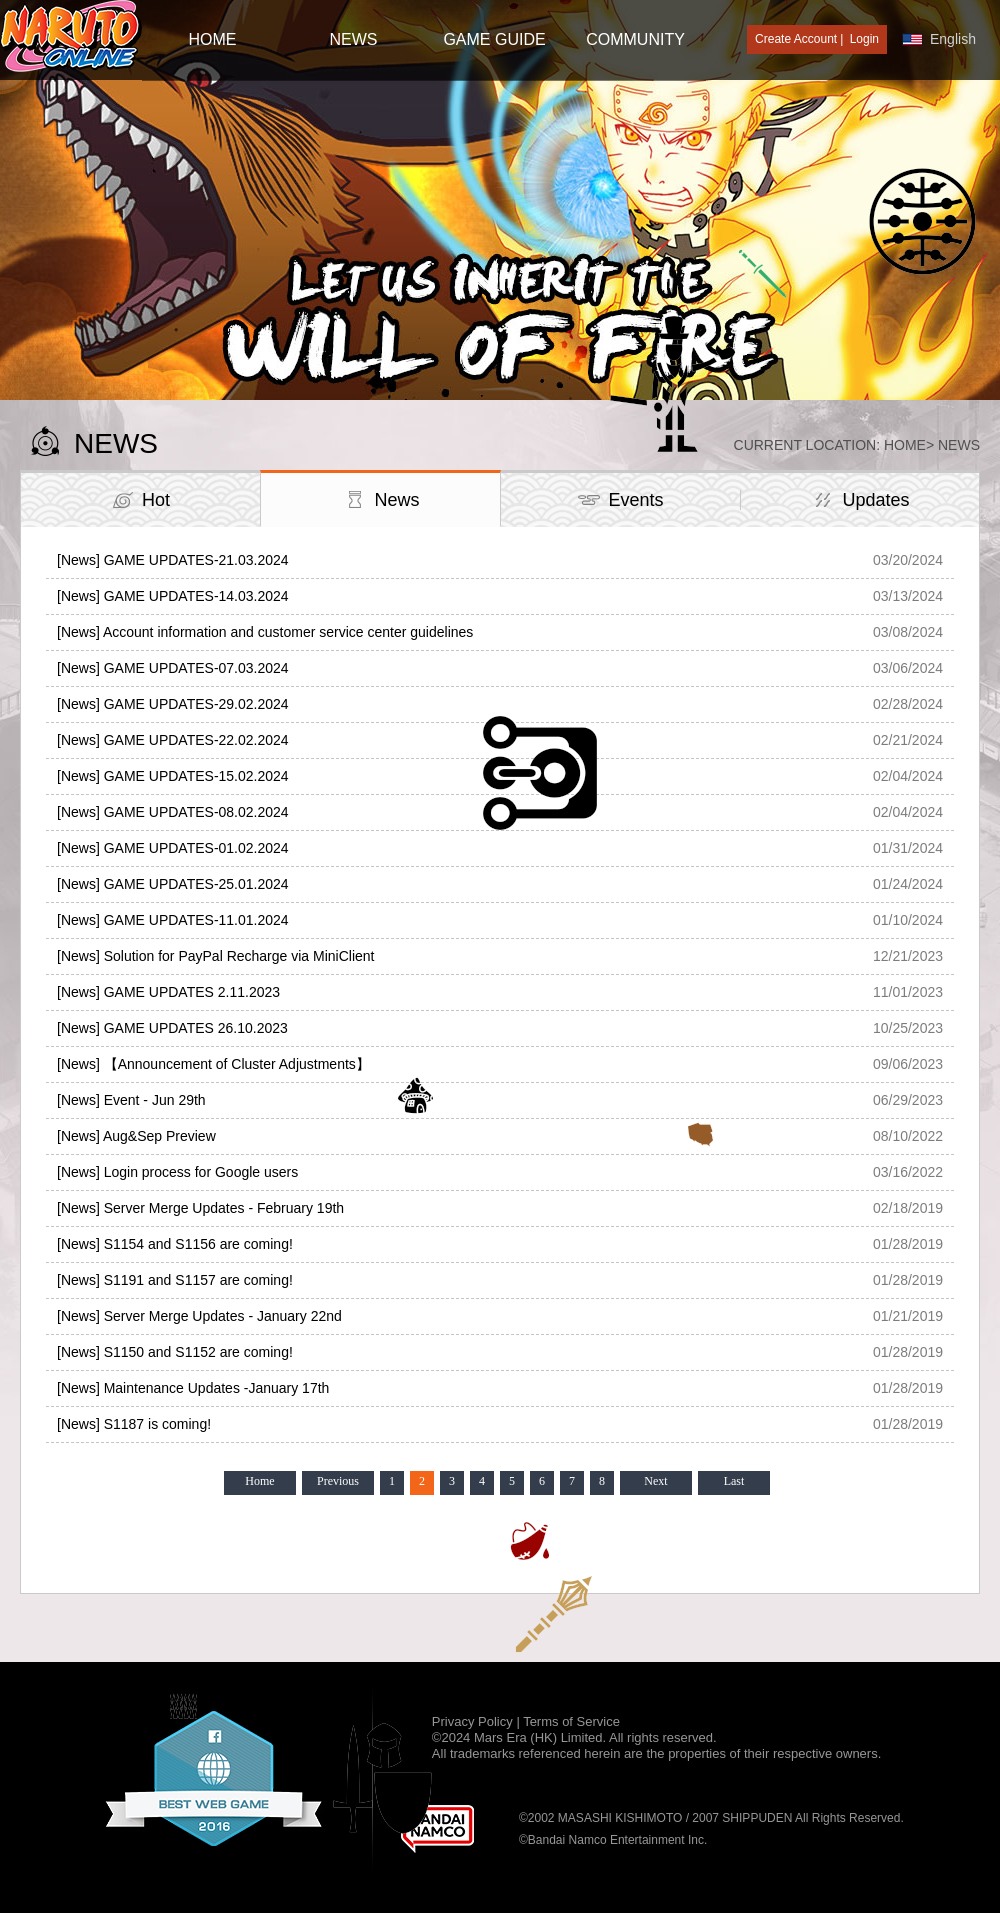 The height and width of the screenshot is (1913, 1000). Describe the element at coordinates (540, 773) in the screenshot. I see `access connection or node settings` at that location.